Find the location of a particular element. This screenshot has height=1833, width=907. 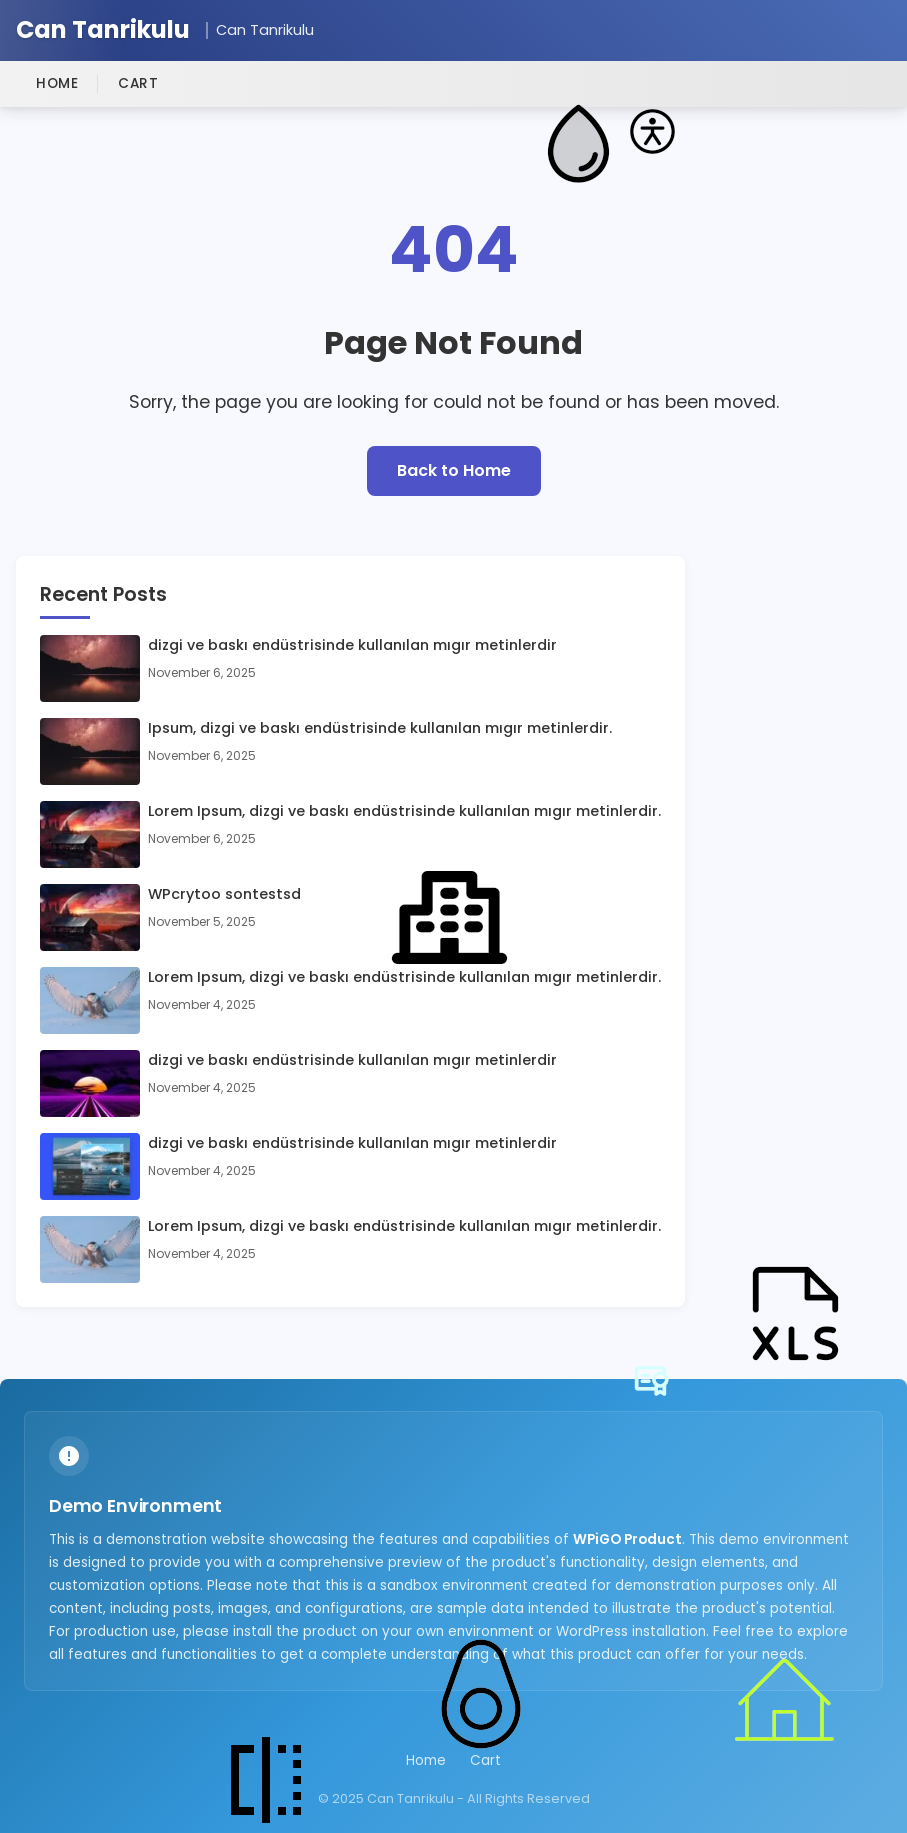

browse healthy food or recipe options is located at coordinates (481, 1694).